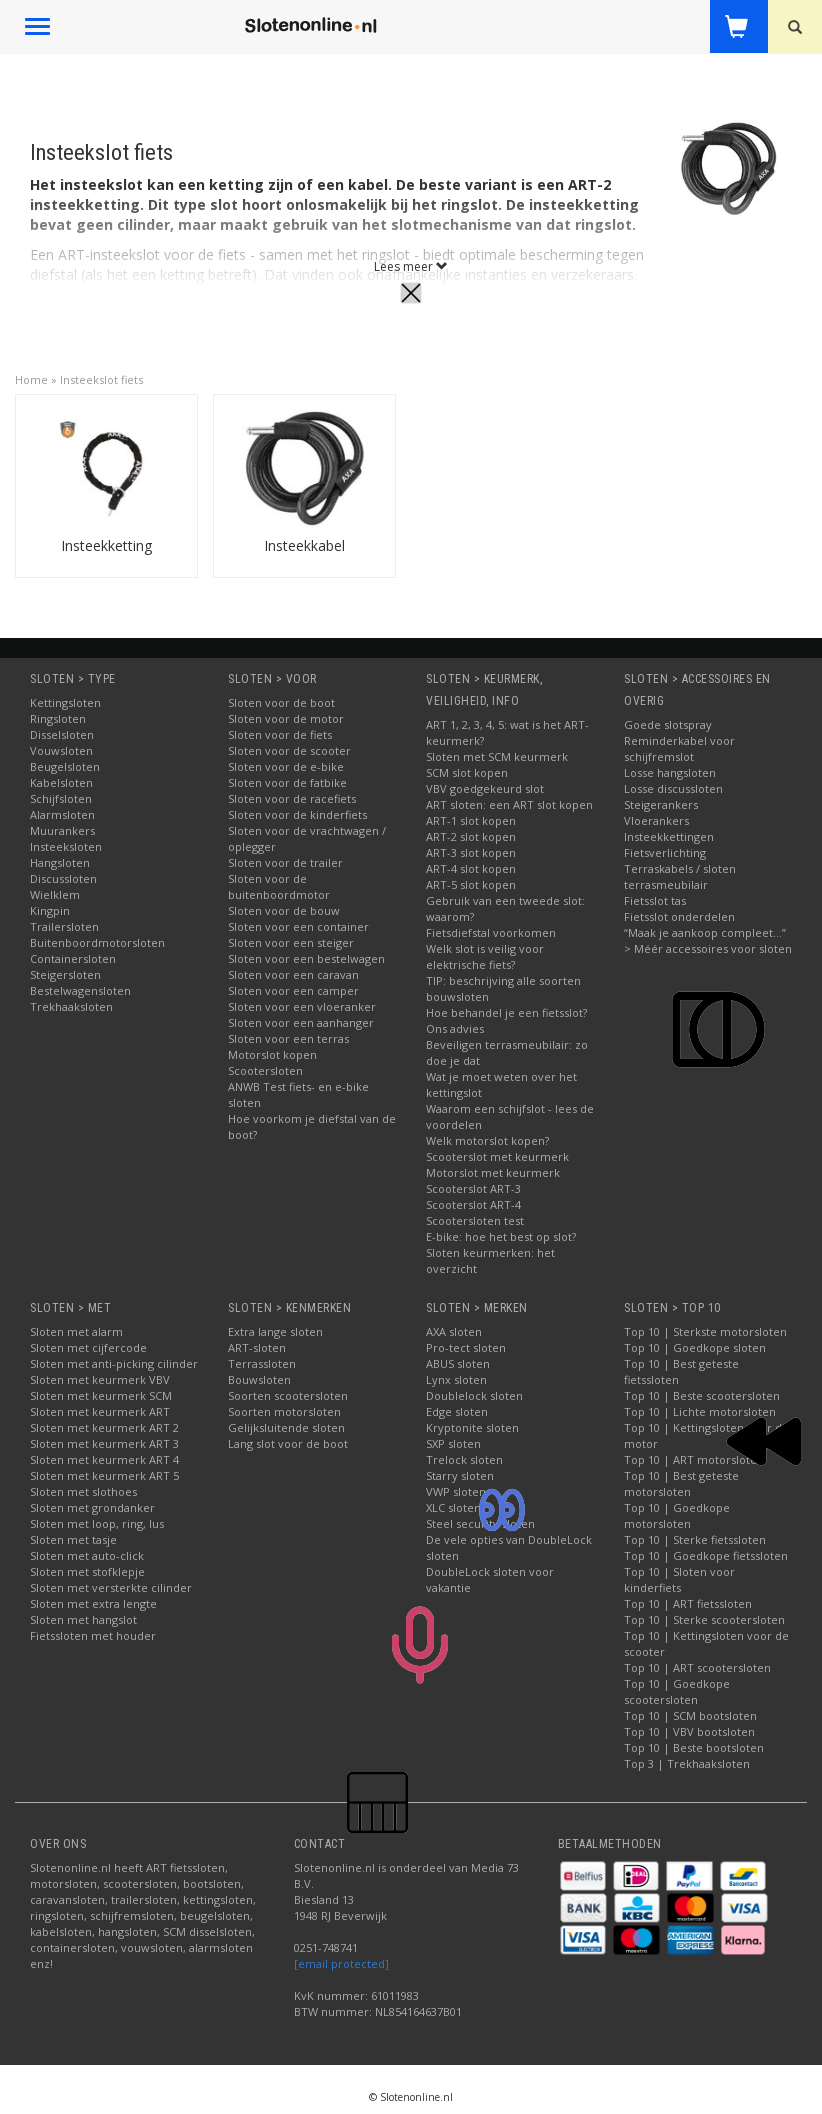 The image size is (822, 2114). What do you see at coordinates (420, 1645) in the screenshot?
I see `tap to start voice input` at bounding box center [420, 1645].